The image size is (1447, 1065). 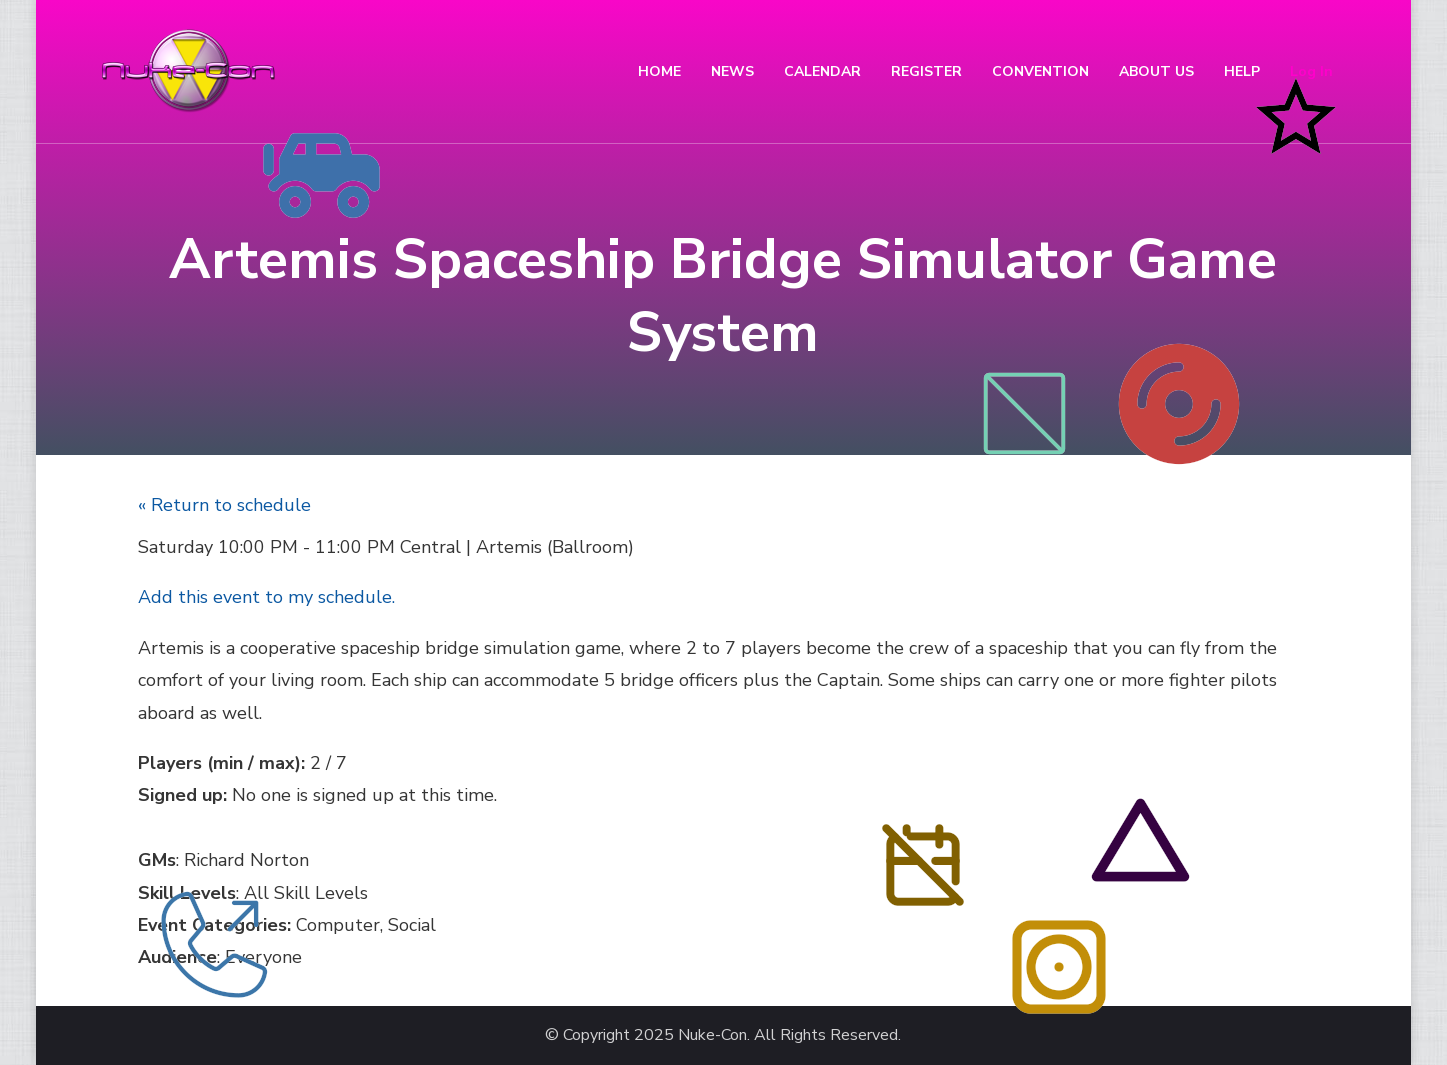 I want to click on disable calendar or scheduling features, so click(x=923, y=865).